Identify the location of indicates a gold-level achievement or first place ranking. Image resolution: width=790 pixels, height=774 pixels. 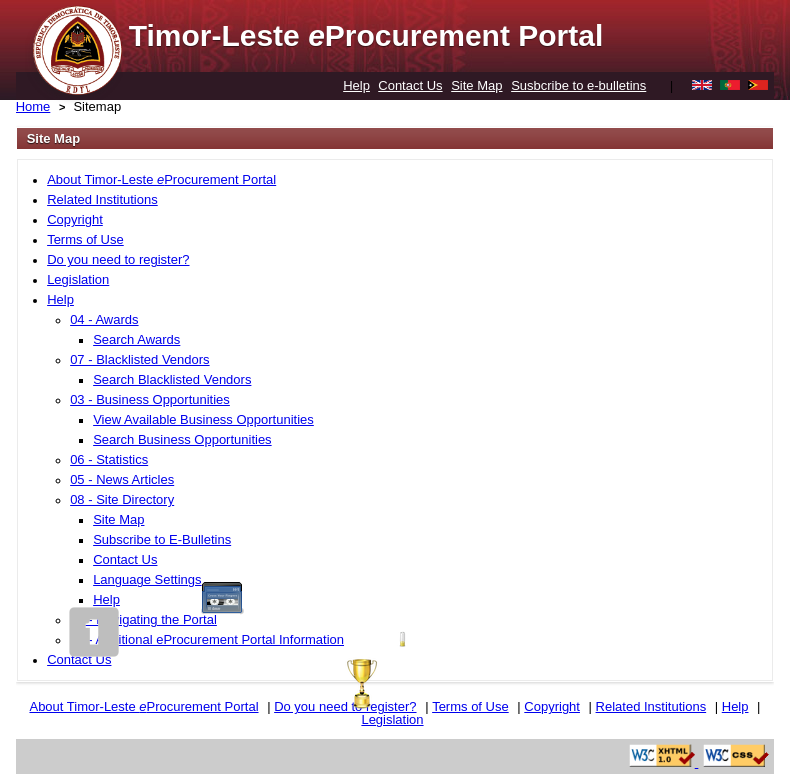
(363, 683).